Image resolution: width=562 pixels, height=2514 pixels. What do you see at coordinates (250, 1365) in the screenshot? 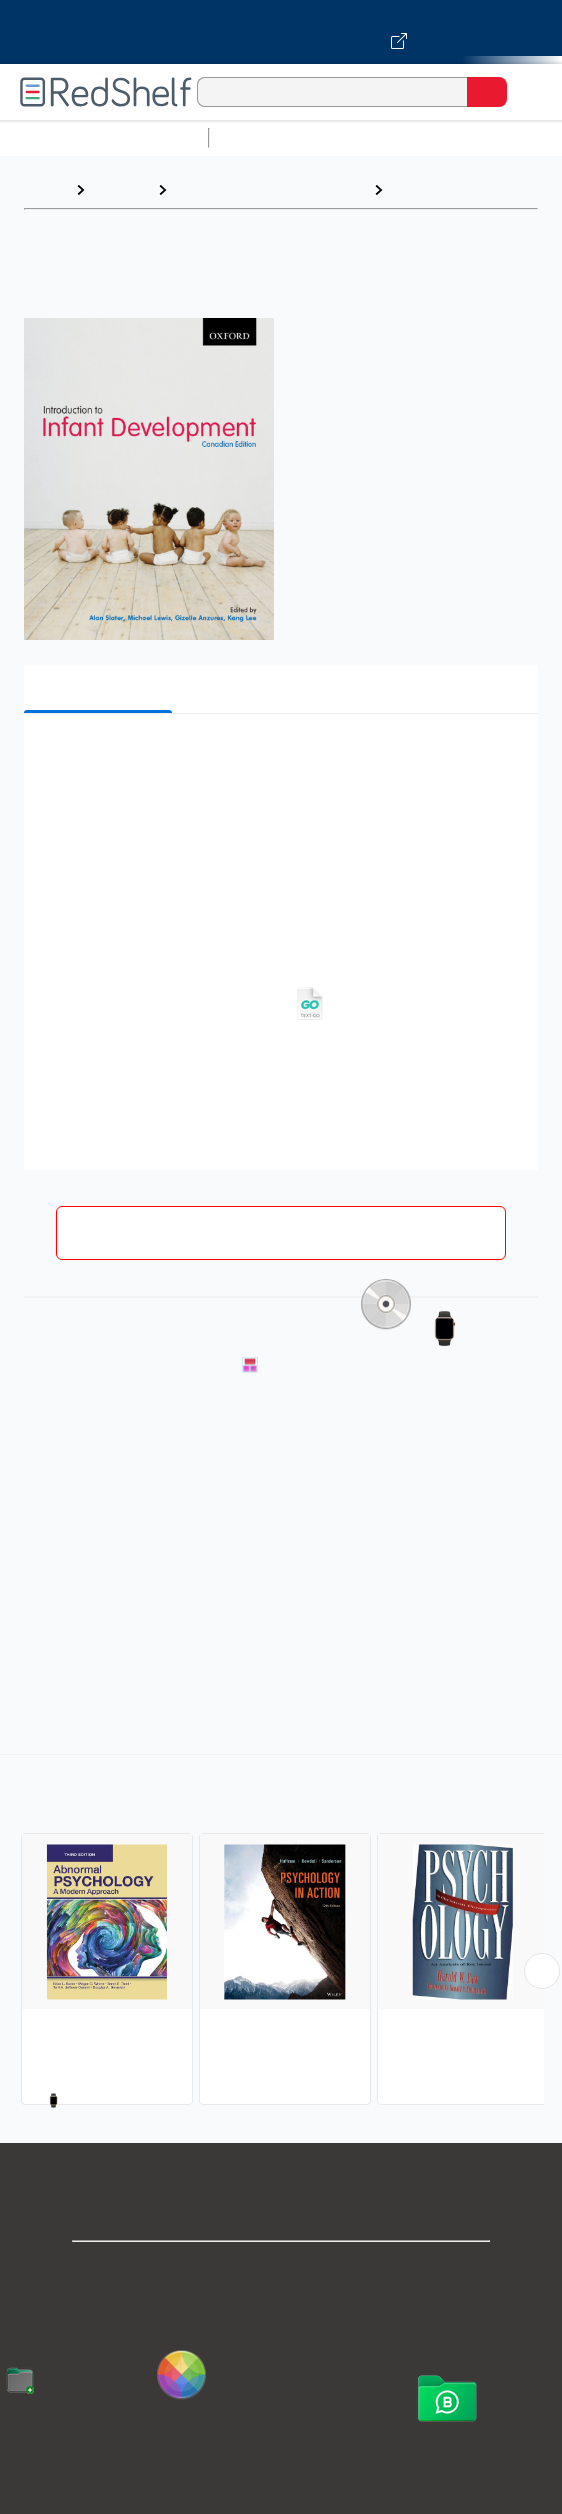
I see `select all items in the current view` at bounding box center [250, 1365].